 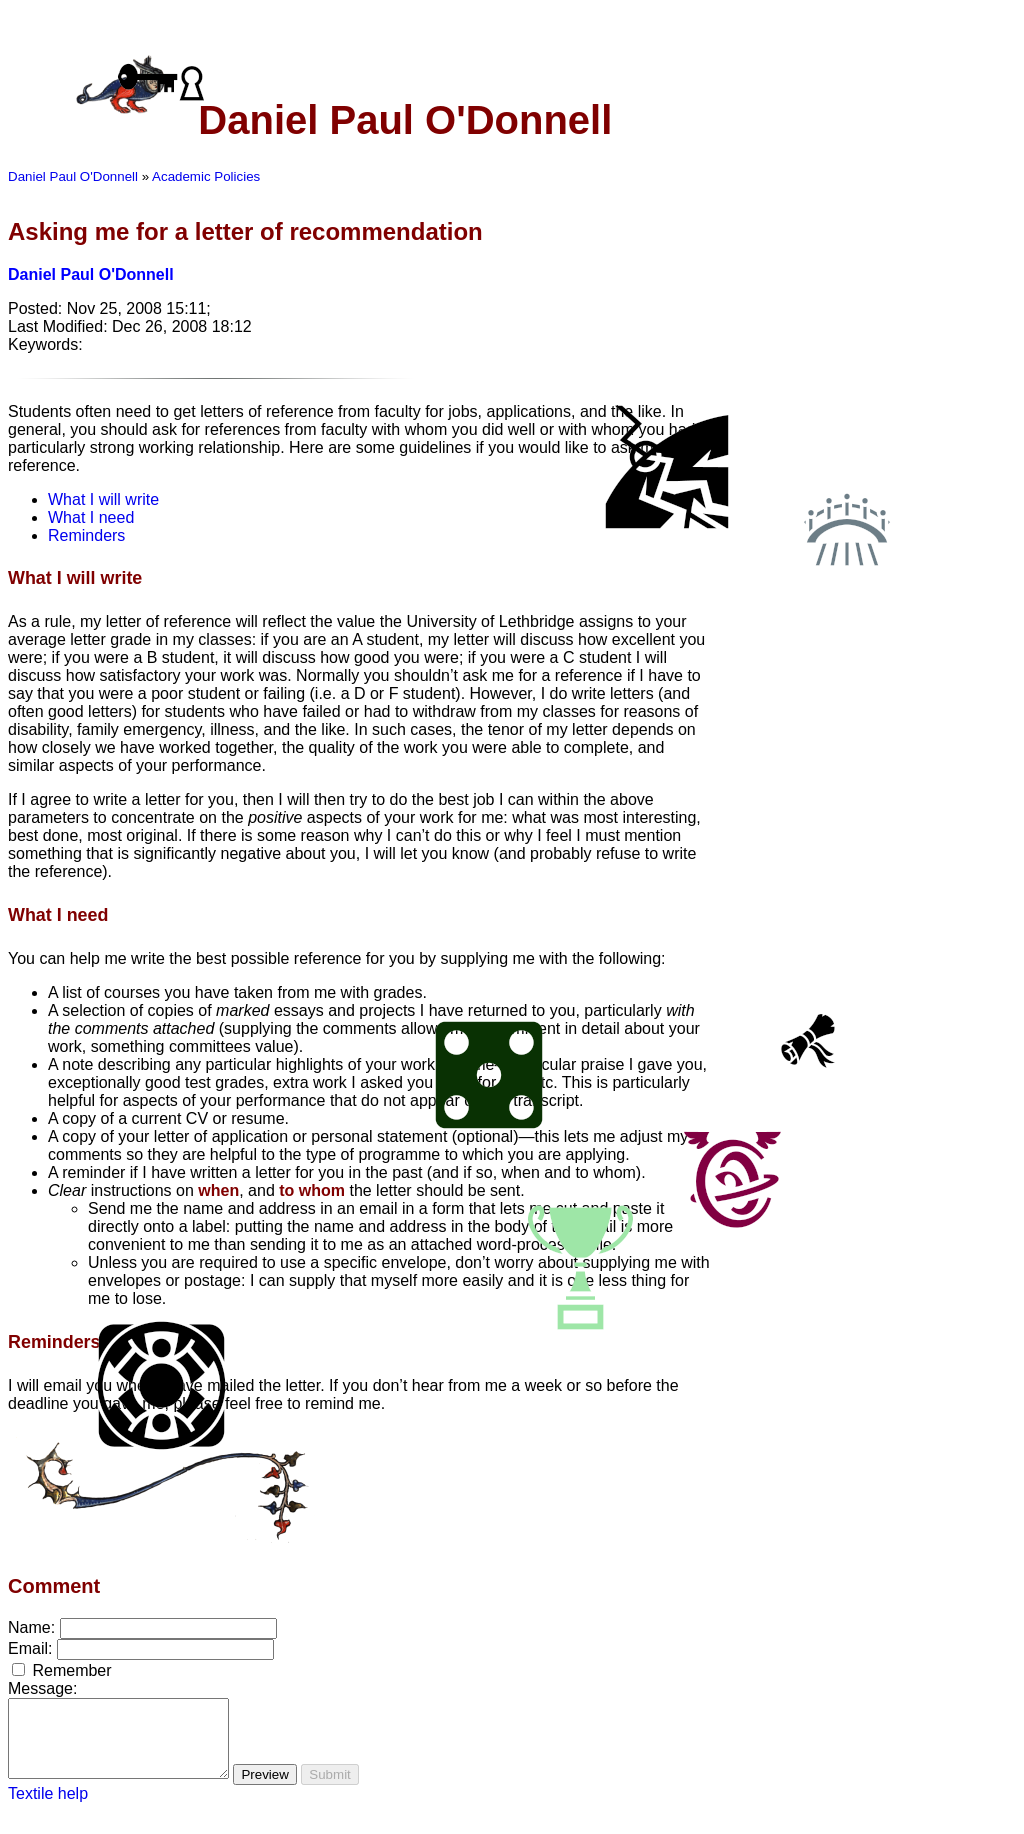 I want to click on roll the dice or generate a random number, so click(x=489, y=1075).